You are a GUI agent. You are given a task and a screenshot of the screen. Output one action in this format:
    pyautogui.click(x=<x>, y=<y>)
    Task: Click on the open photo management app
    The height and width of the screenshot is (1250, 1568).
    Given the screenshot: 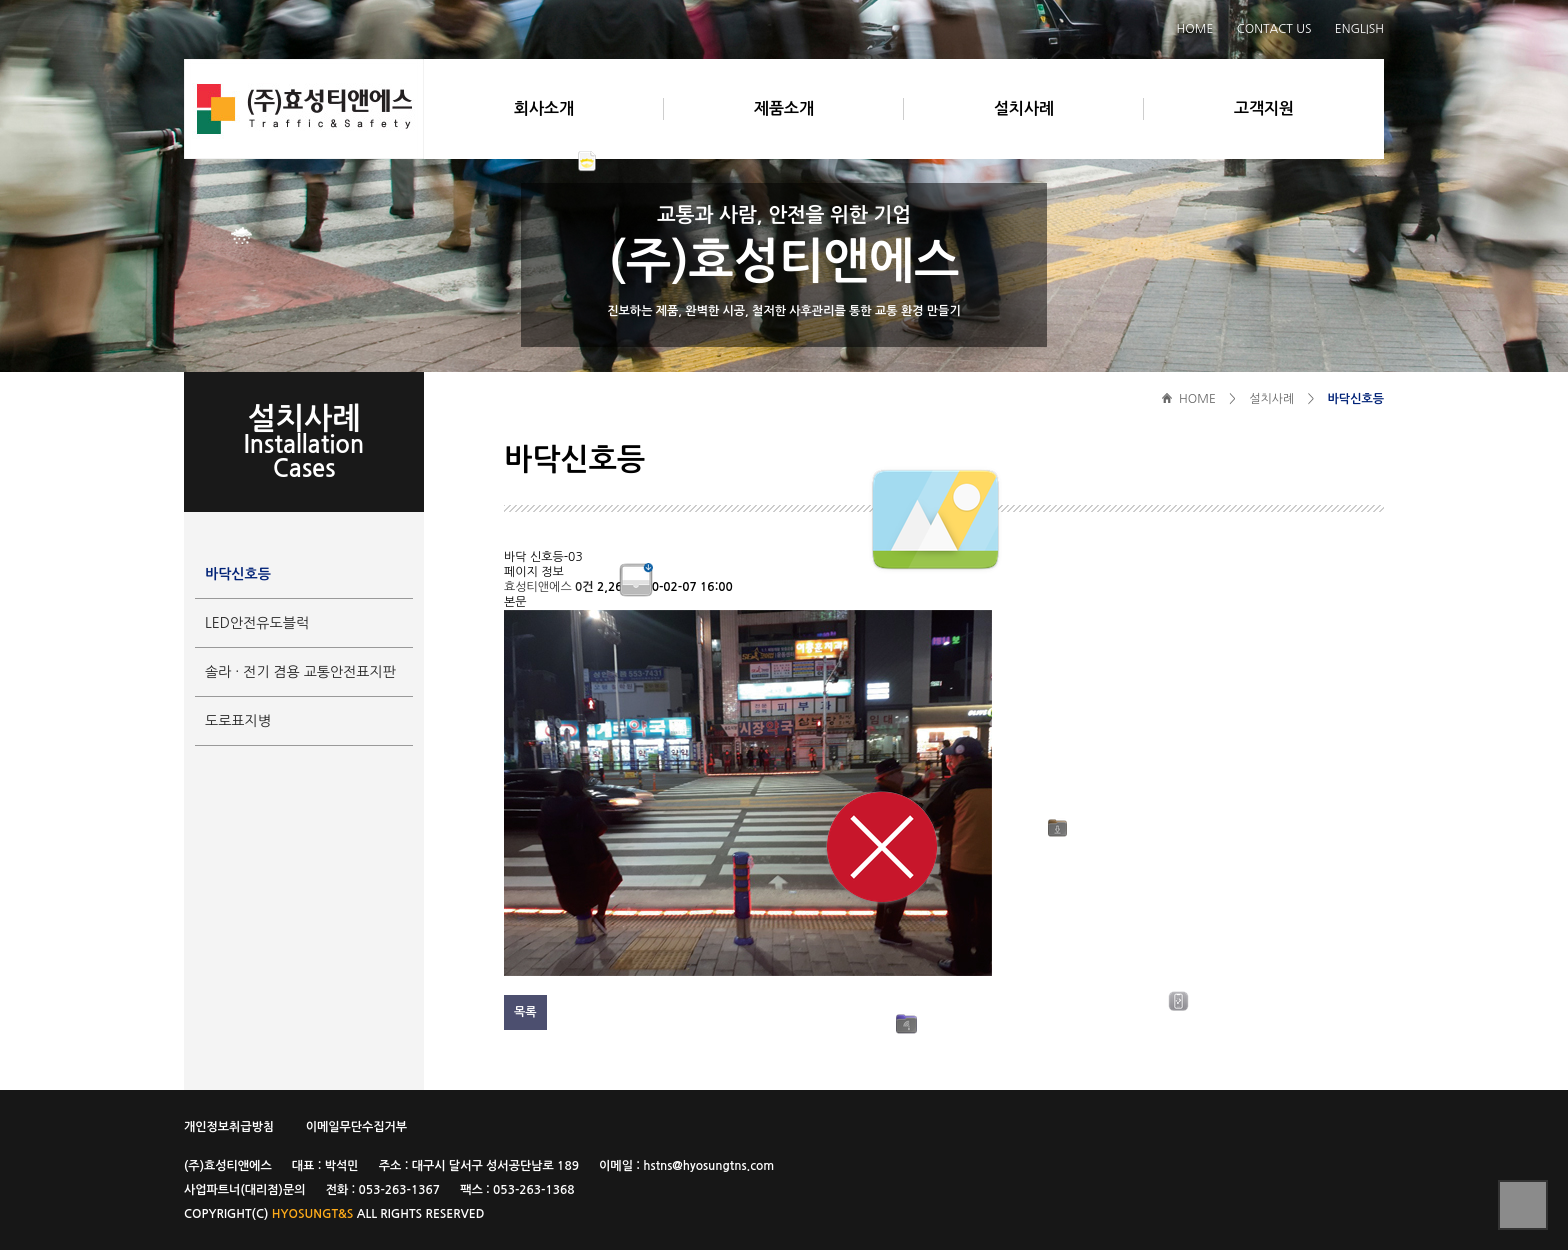 What is the action you would take?
    pyautogui.click(x=935, y=519)
    